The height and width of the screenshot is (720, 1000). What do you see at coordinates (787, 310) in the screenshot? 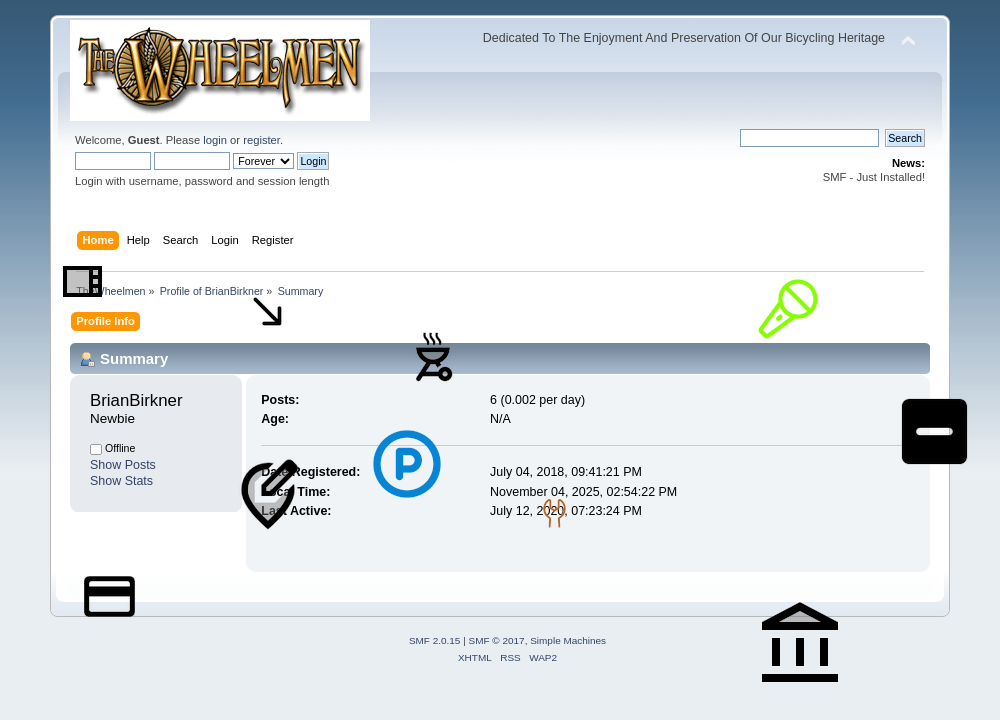
I see `access voice recording or audio input` at bounding box center [787, 310].